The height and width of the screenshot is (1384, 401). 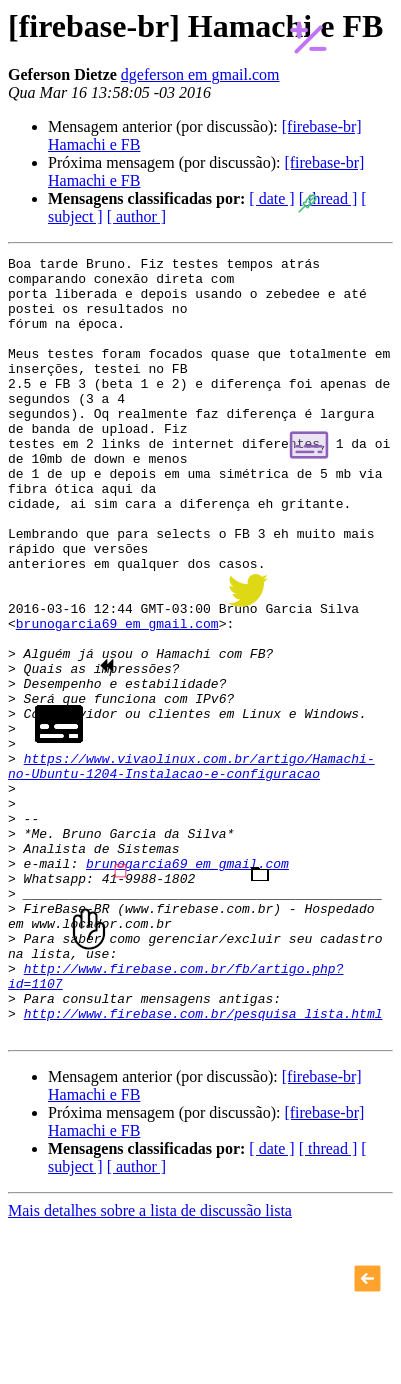 I want to click on skip to previous track or beginning, so click(x=107, y=665).